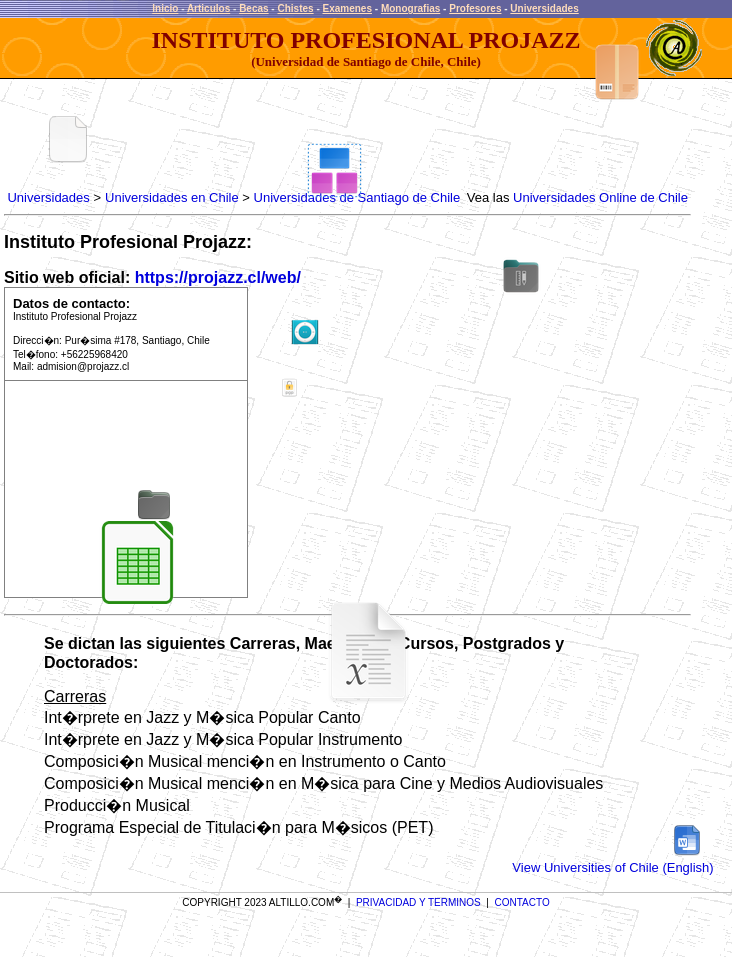 The width and height of the screenshot is (732, 957). I want to click on xournal++ document file, so click(368, 652).